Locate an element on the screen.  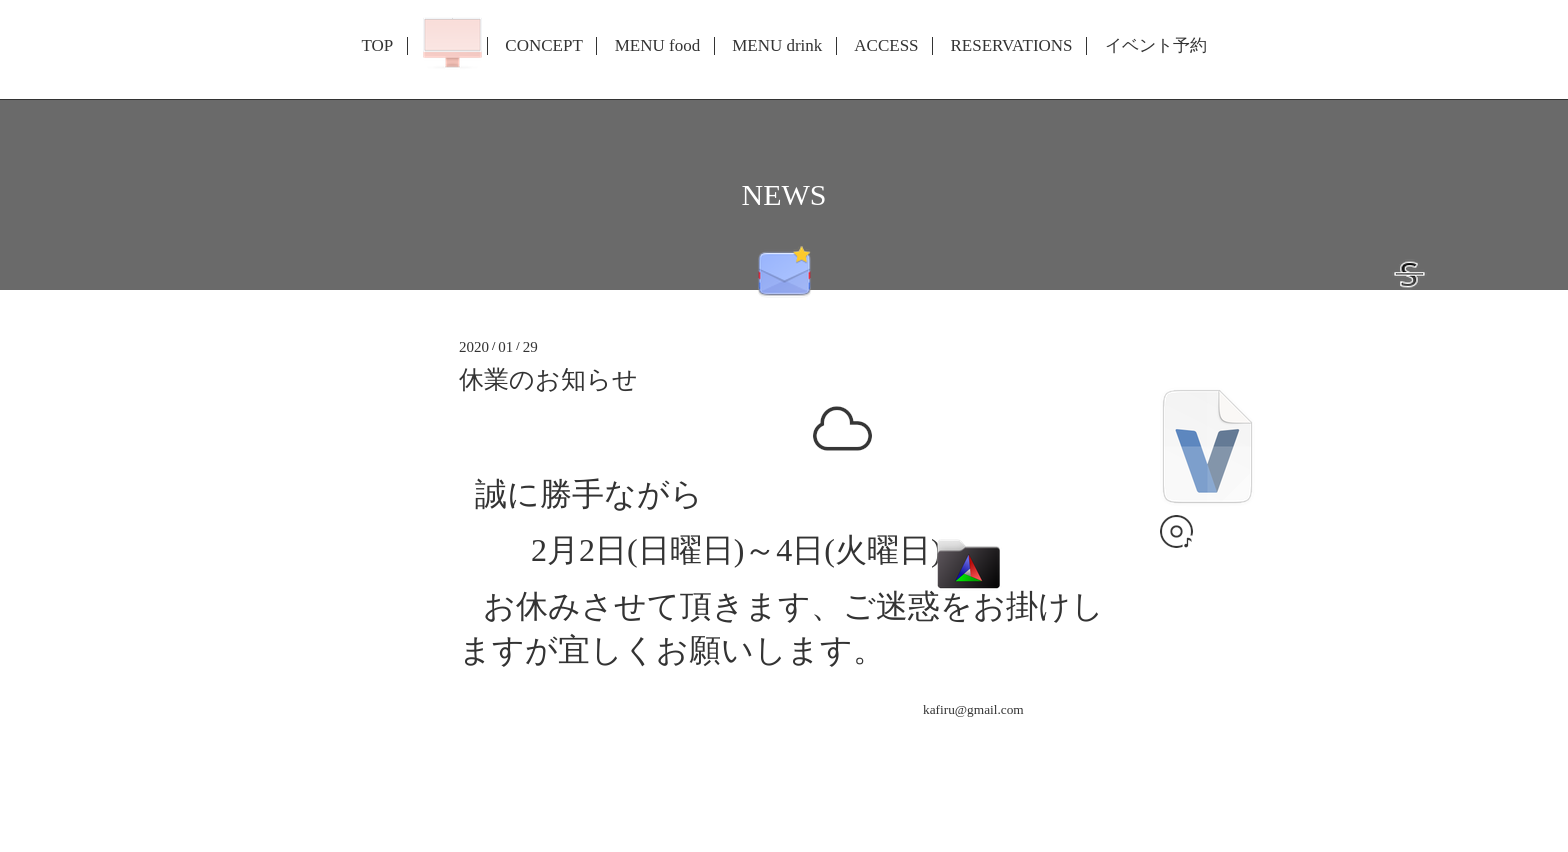
a v programming language source file is located at coordinates (1207, 446).